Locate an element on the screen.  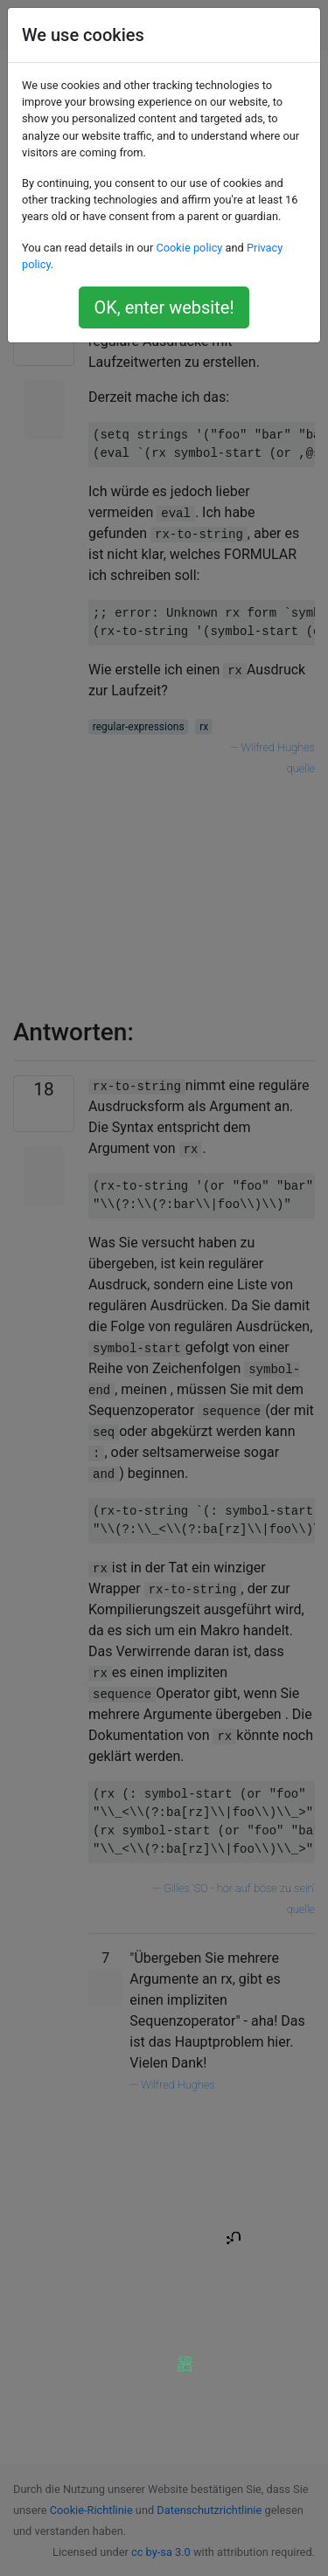
neo4j graph database logo is located at coordinates (234, 2238).